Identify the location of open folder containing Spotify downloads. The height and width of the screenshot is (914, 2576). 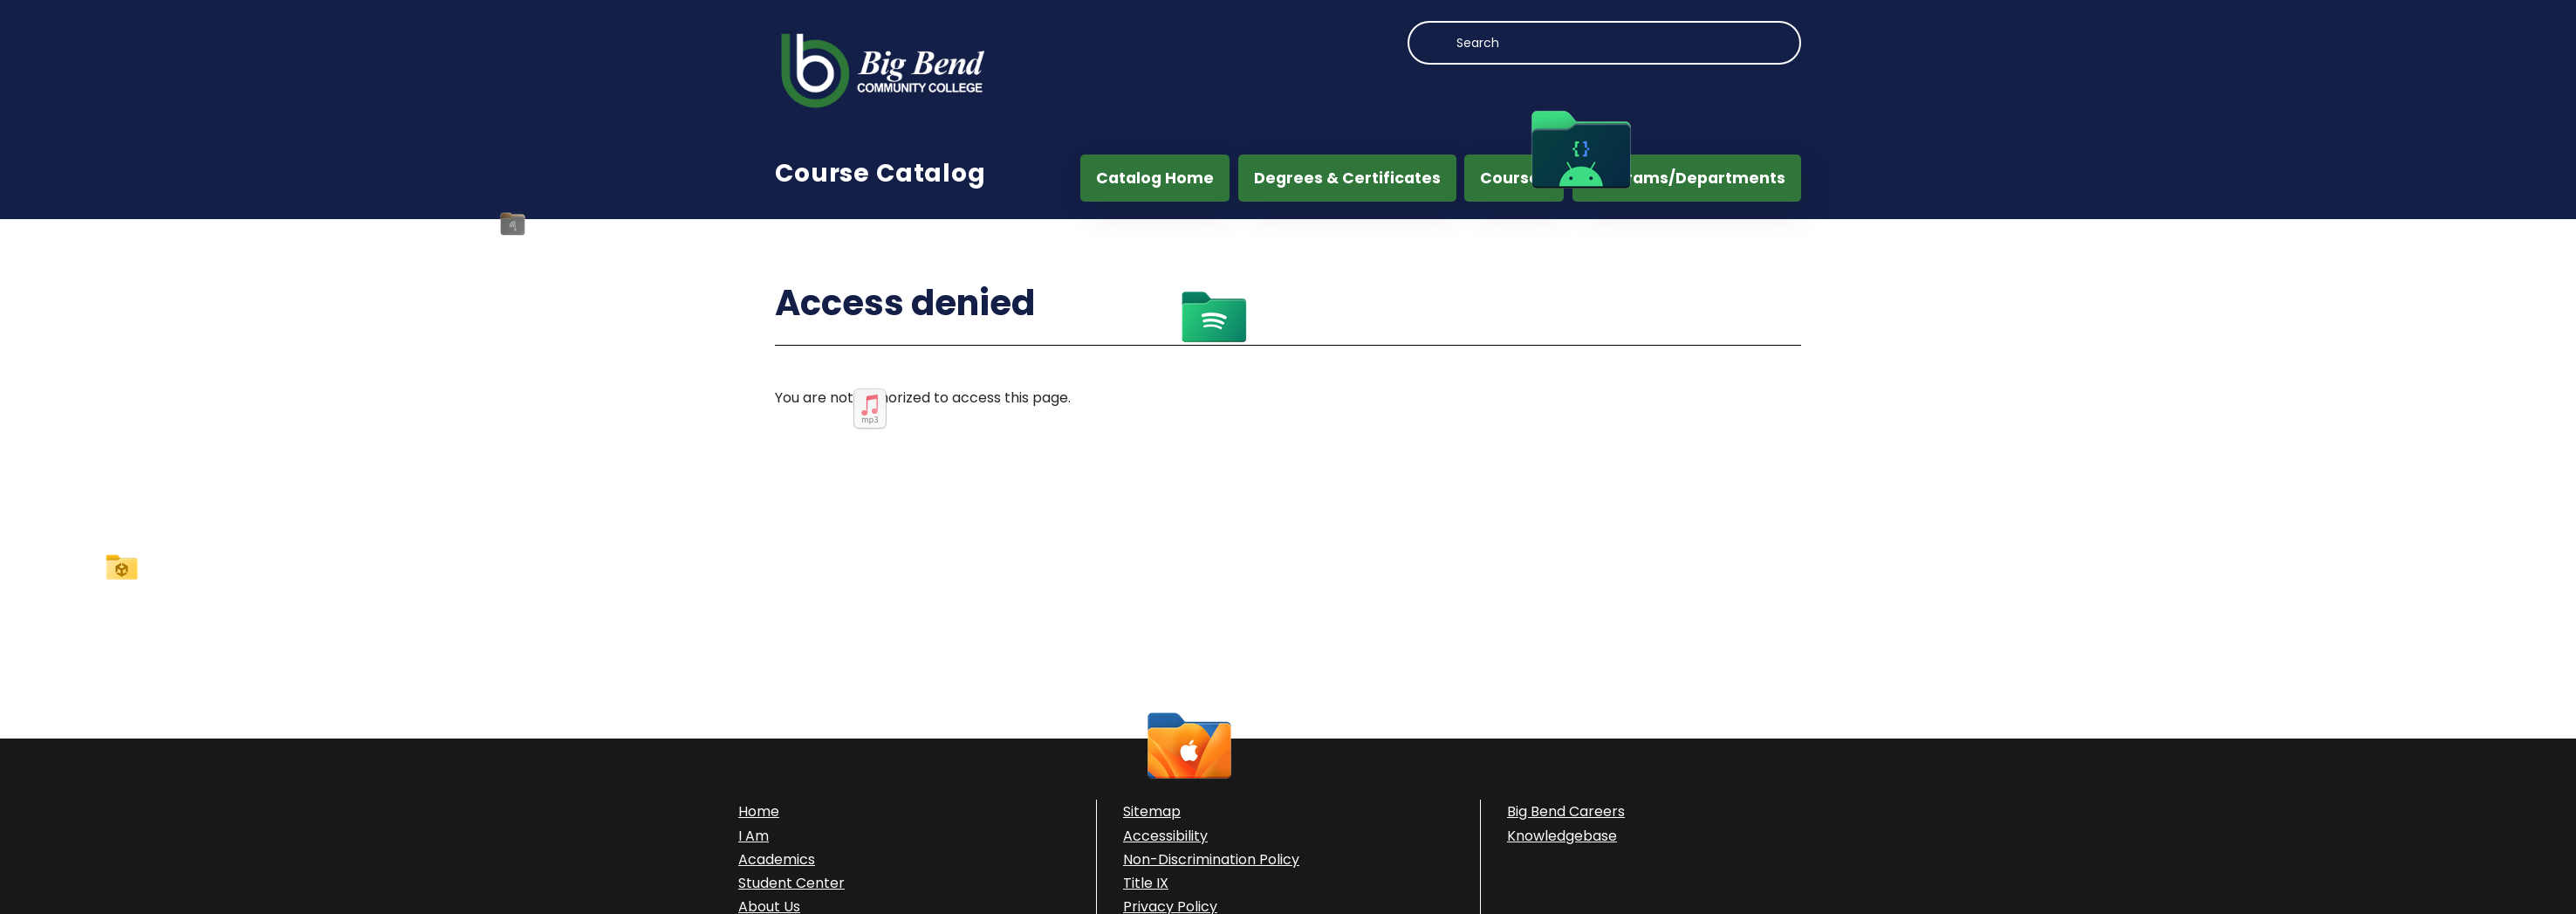
(1214, 319).